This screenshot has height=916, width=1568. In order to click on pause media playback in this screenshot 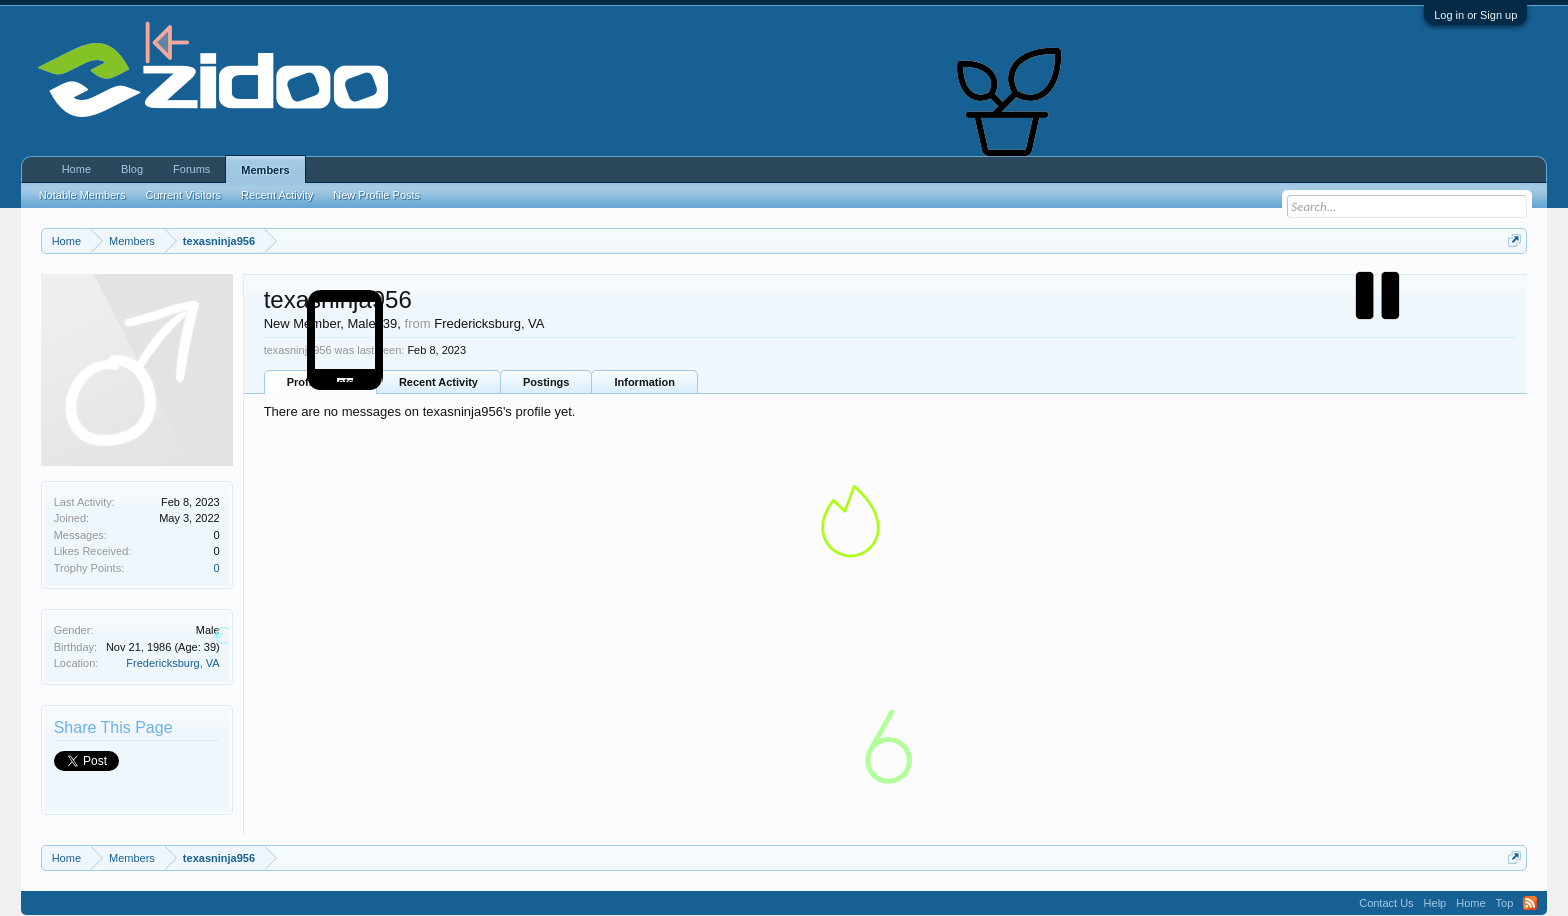, I will do `click(1377, 295)`.